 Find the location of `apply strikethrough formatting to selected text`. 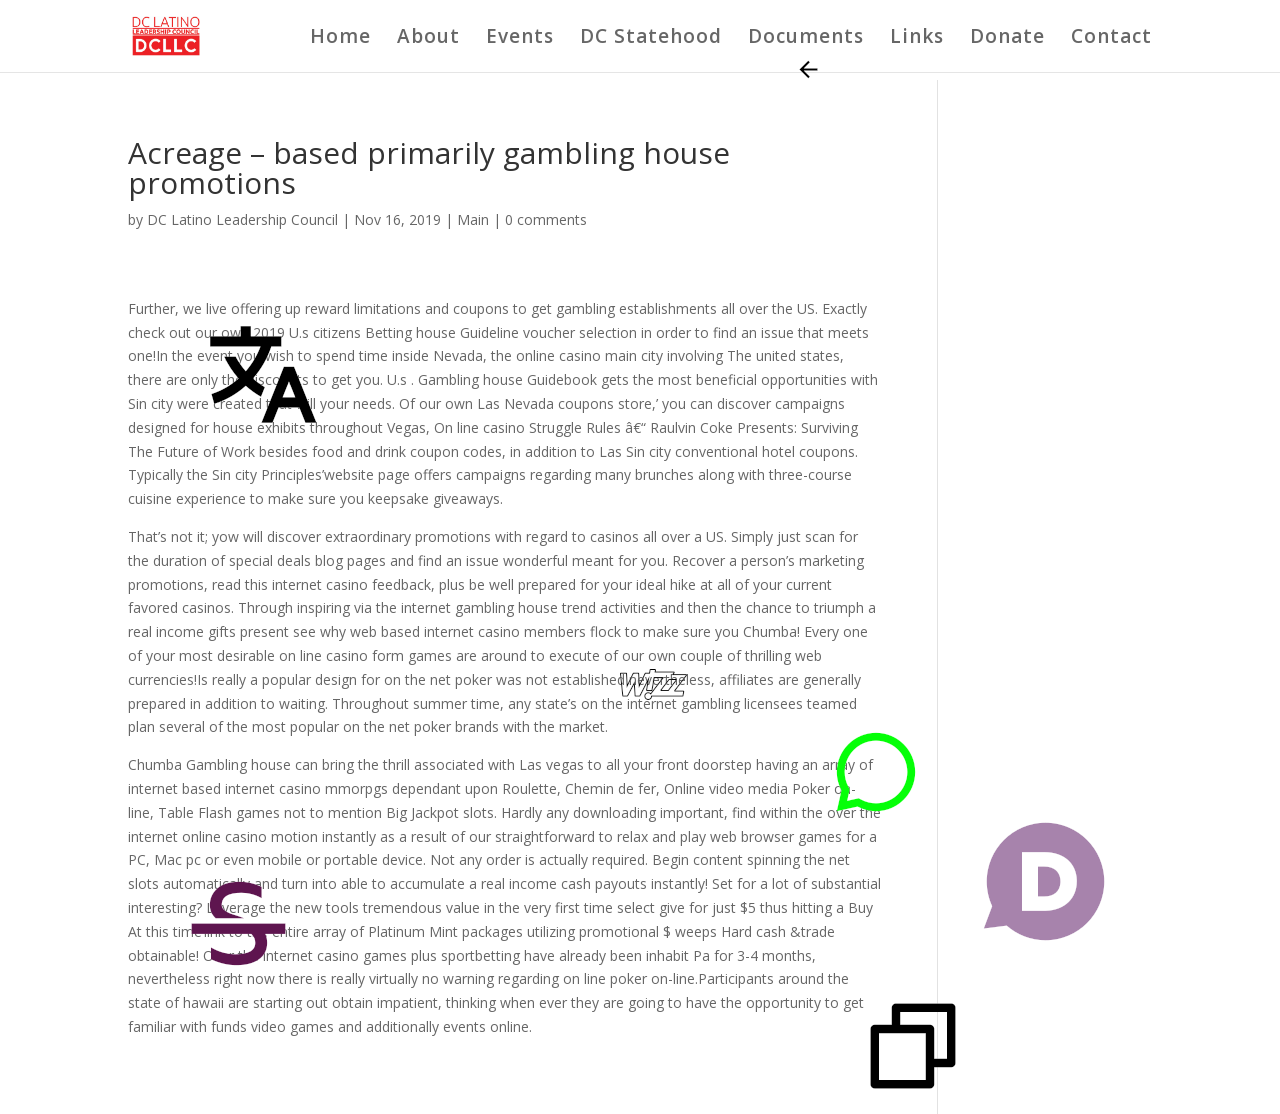

apply strikethrough formatting to selected text is located at coordinates (238, 923).